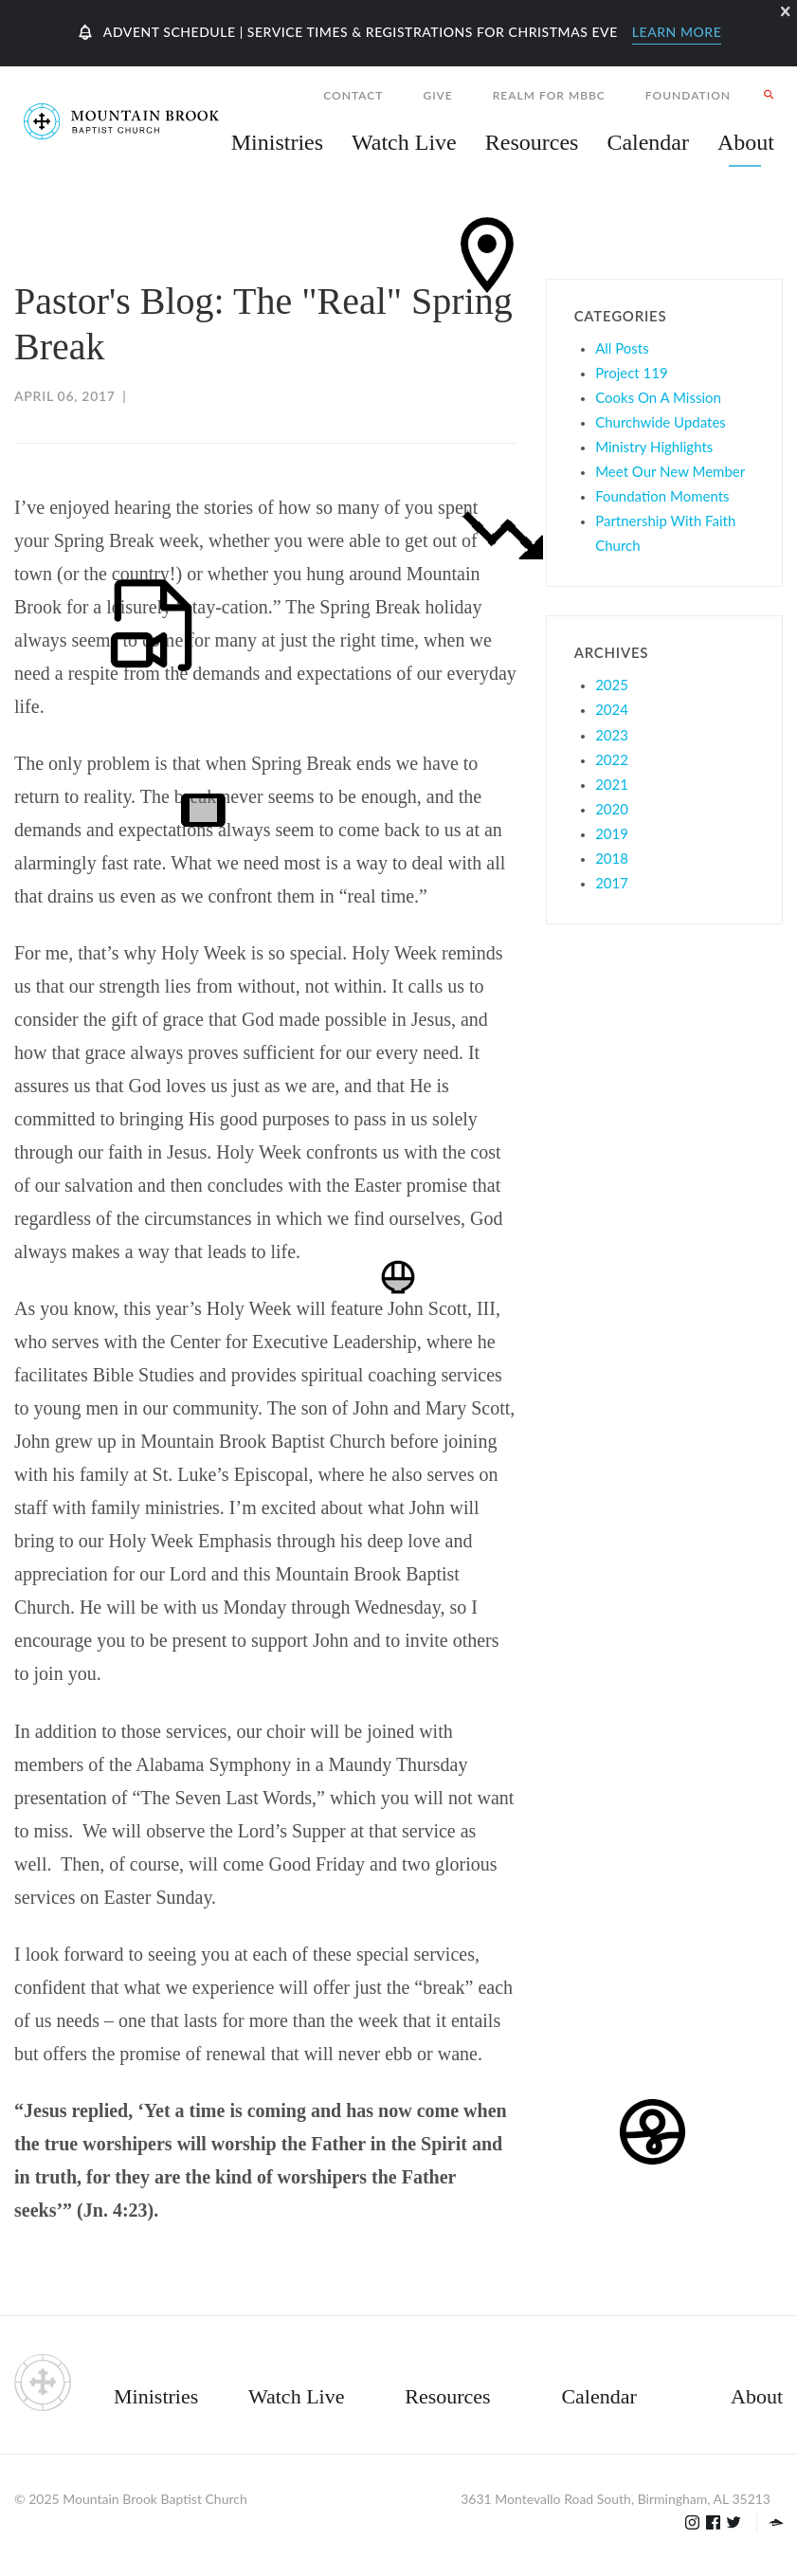 The height and width of the screenshot is (2576, 797). What do you see at coordinates (153, 625) in the screenshot?
I see `open a video file` at bounding box center [153, 625].